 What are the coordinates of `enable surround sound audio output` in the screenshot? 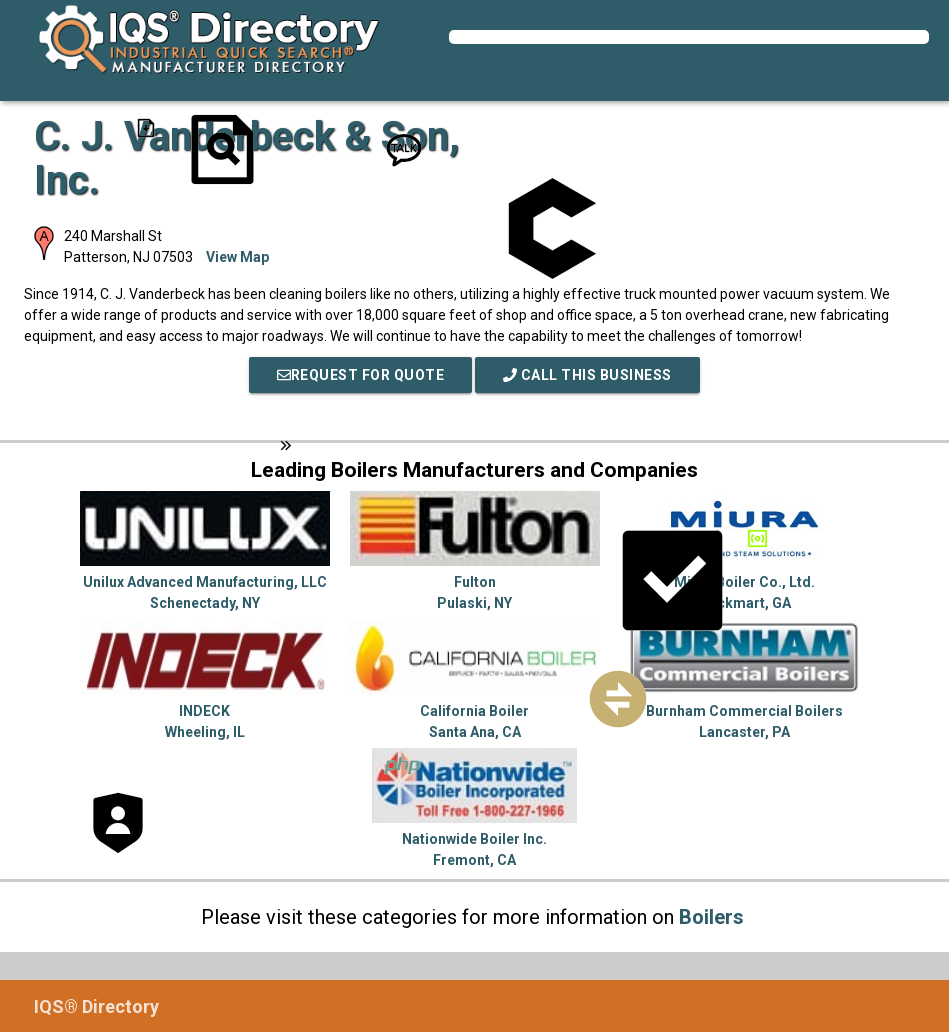 It's located at (757, 538).